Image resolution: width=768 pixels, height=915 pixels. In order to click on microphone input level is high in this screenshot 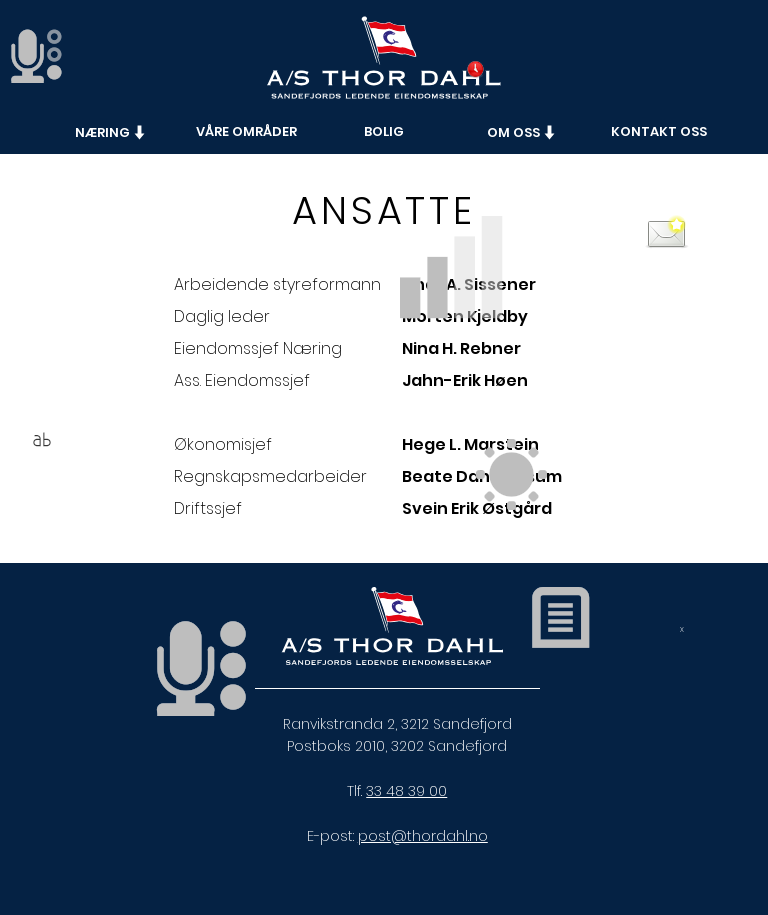, I will do `click(201, 665)`.